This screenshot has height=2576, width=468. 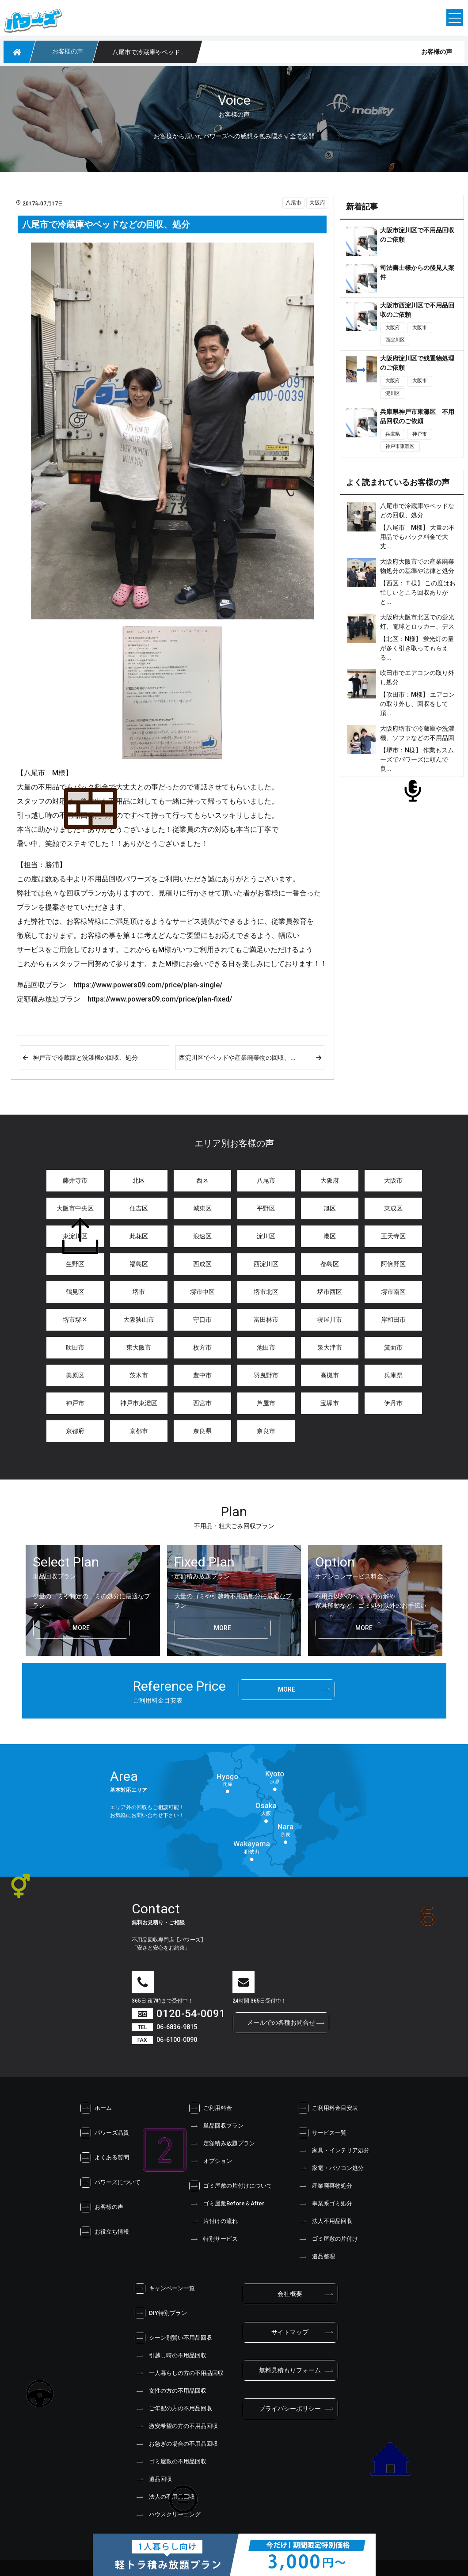 I want to click on indicates step two in a multi-step process, so click(x=164, y=2150).